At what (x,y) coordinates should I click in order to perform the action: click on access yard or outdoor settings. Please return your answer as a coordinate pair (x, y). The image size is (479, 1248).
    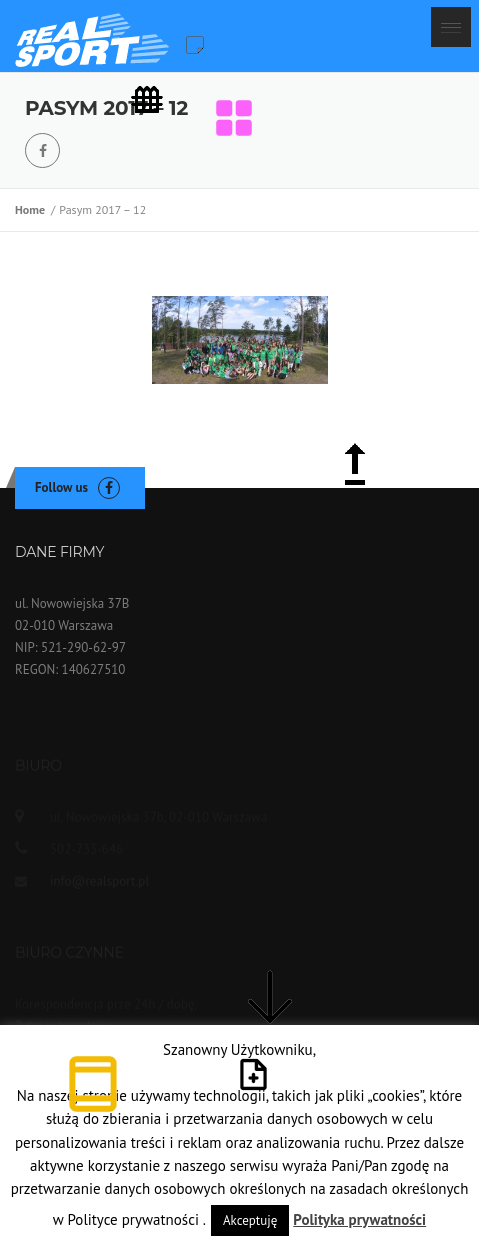
    Looking at the image, I should click on (147, 99).